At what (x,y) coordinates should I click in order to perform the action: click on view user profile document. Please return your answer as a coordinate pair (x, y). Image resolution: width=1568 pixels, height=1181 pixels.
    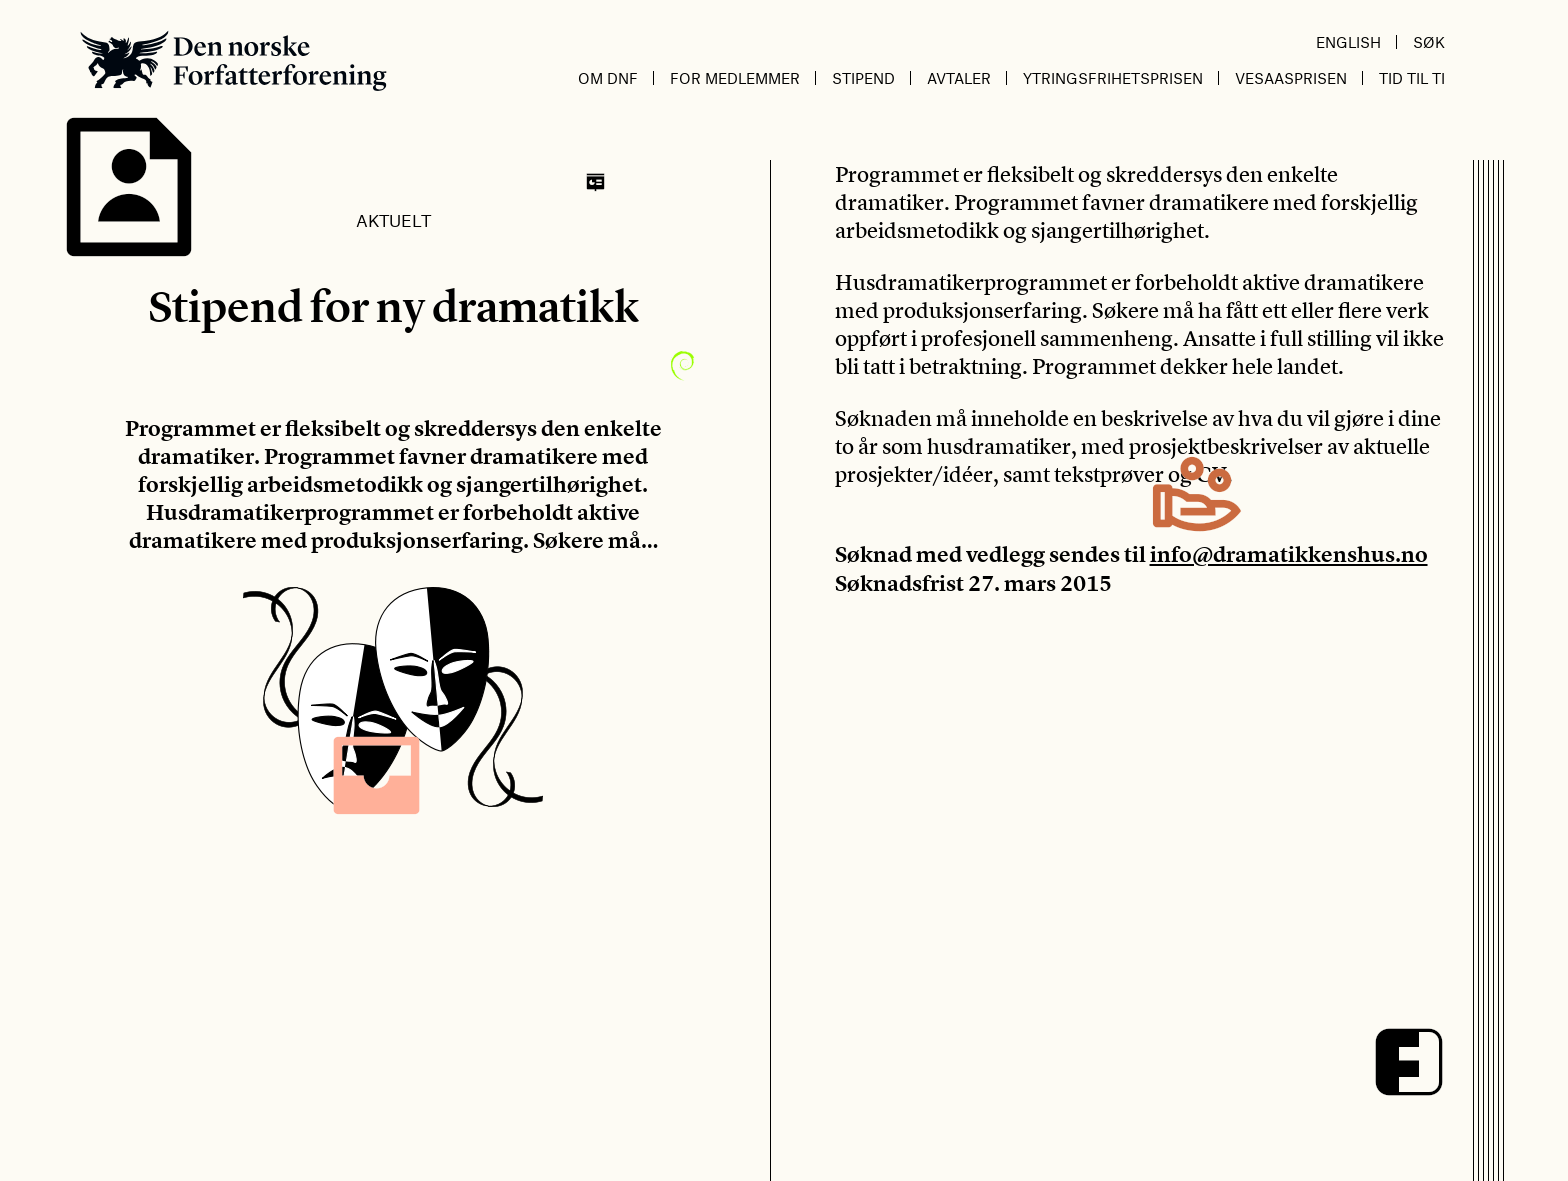
    Looking at the image, I should click on (129, 187).